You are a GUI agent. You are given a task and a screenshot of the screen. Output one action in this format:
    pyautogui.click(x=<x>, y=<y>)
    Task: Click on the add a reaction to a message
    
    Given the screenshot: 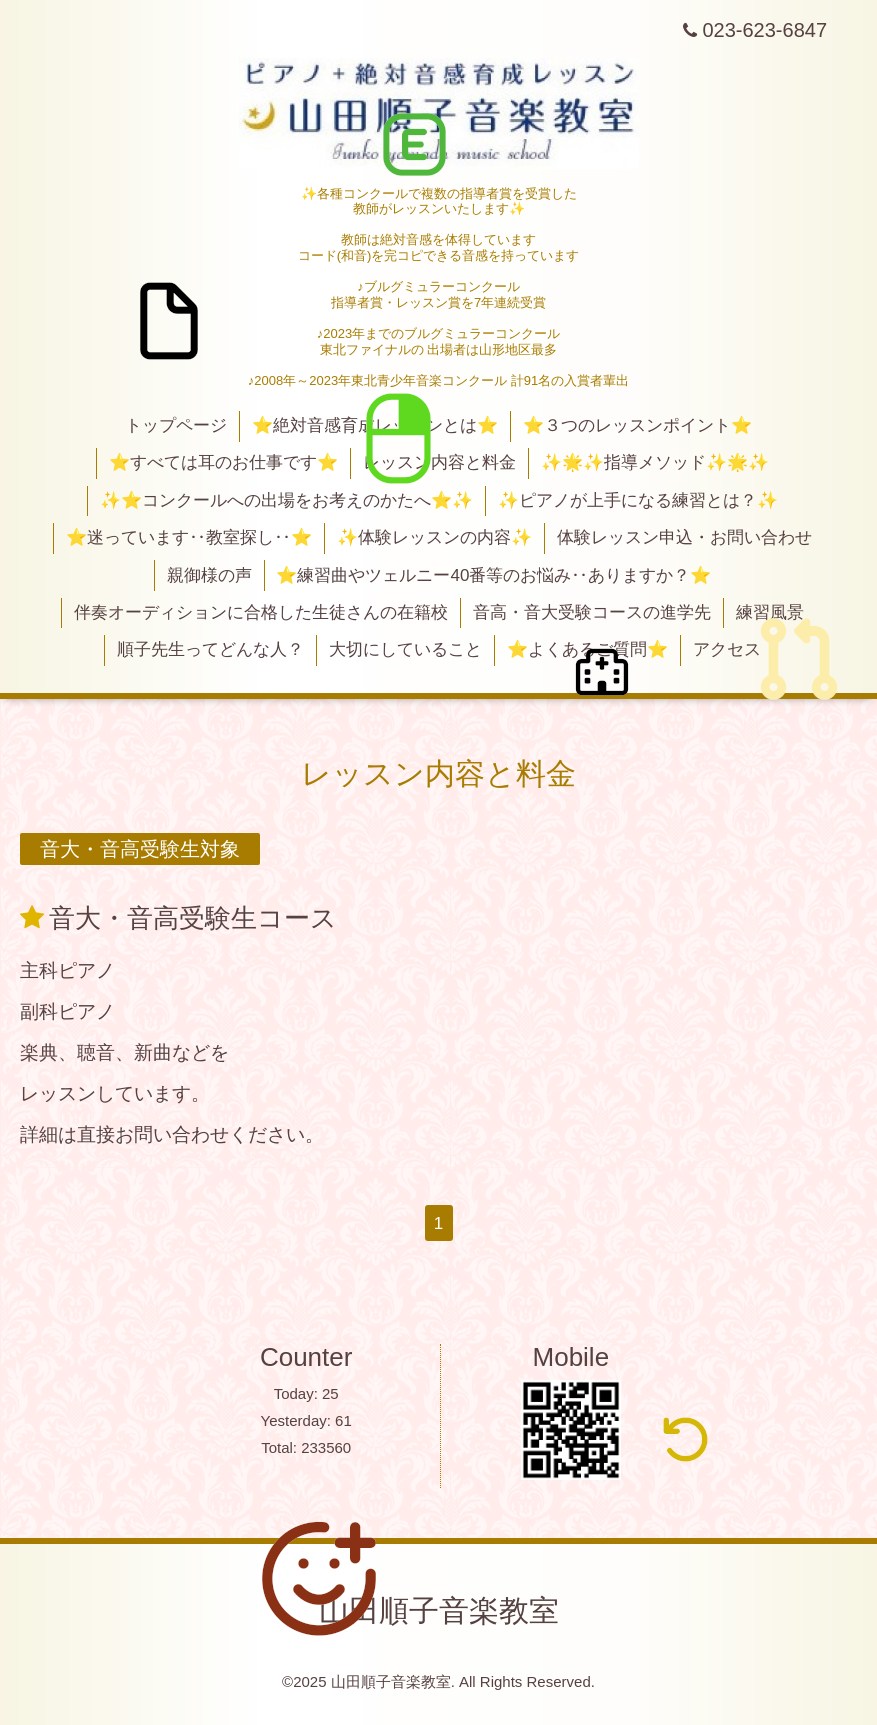 What is the action you would take?
    pyautogui.click(x=319, y=1579)
    